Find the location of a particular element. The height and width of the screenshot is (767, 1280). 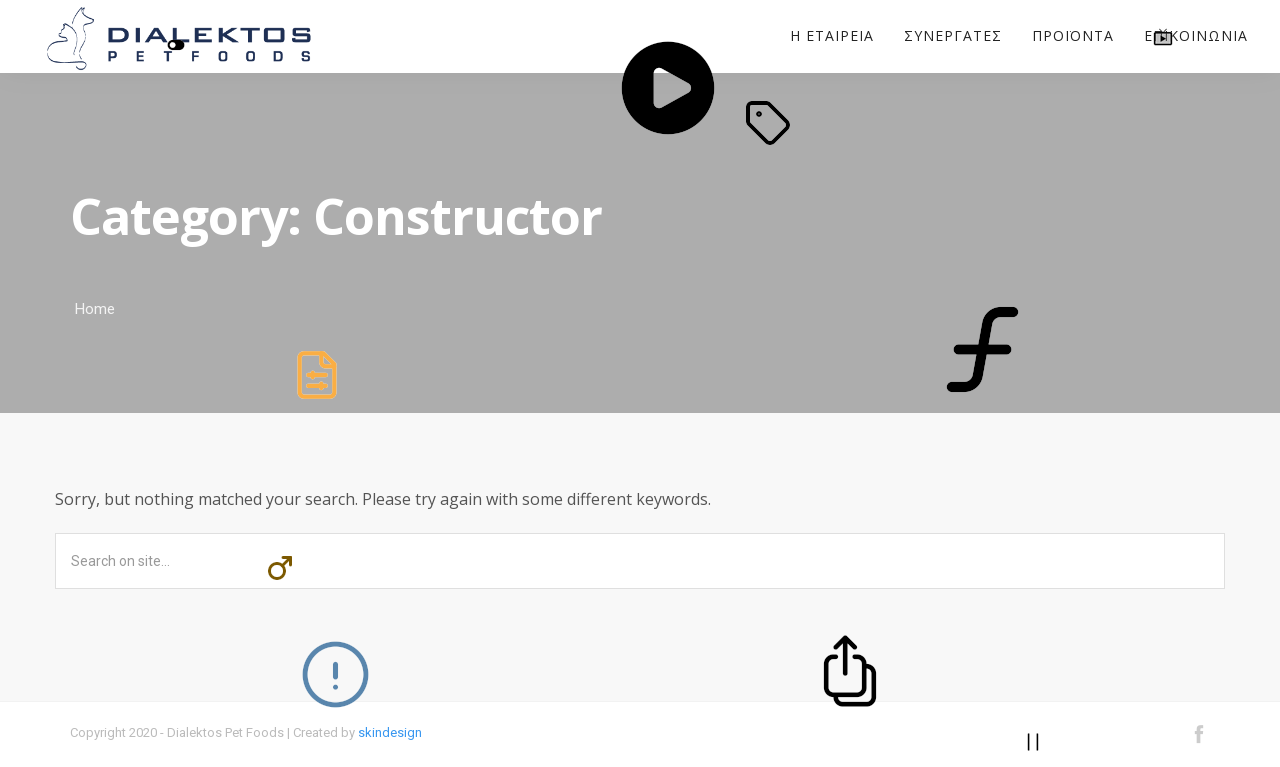

watch live television or streaming content is located at coordinates (1163, 37).